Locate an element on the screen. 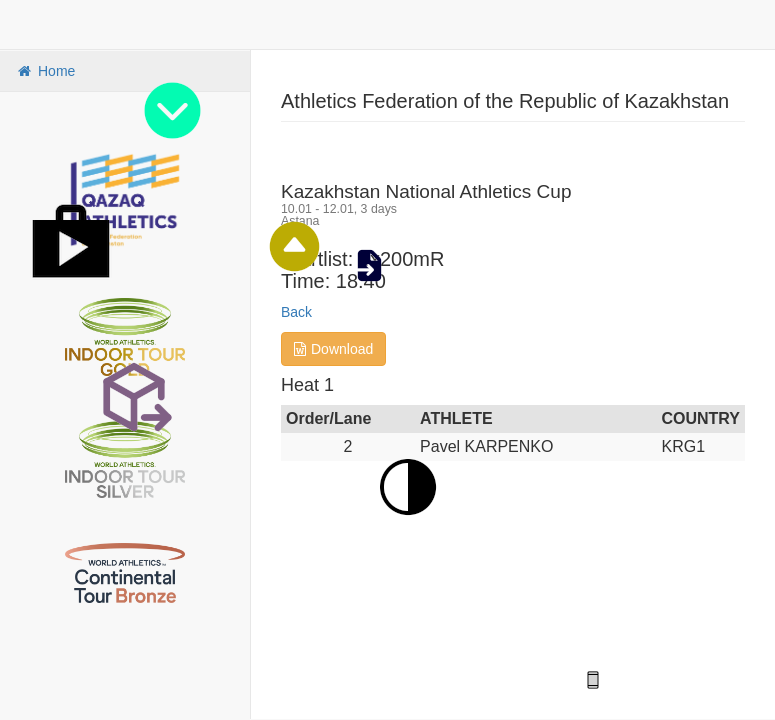 This screenshot has height=720, width=775. open the app store or marketplace is located at coordinates (71, 243).